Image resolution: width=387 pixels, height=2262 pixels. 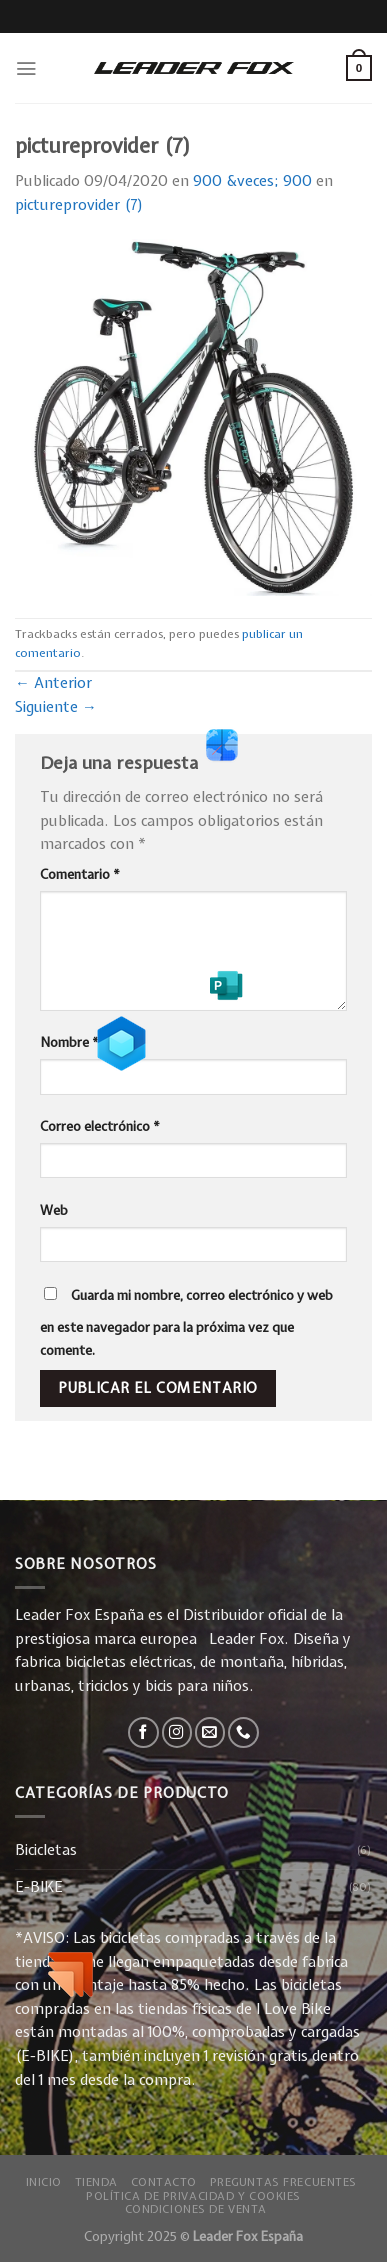 What do you see at coordinates (121, 1043) in the screenshot?
I see `open assist2 application` at bounding box center [121, 1043].